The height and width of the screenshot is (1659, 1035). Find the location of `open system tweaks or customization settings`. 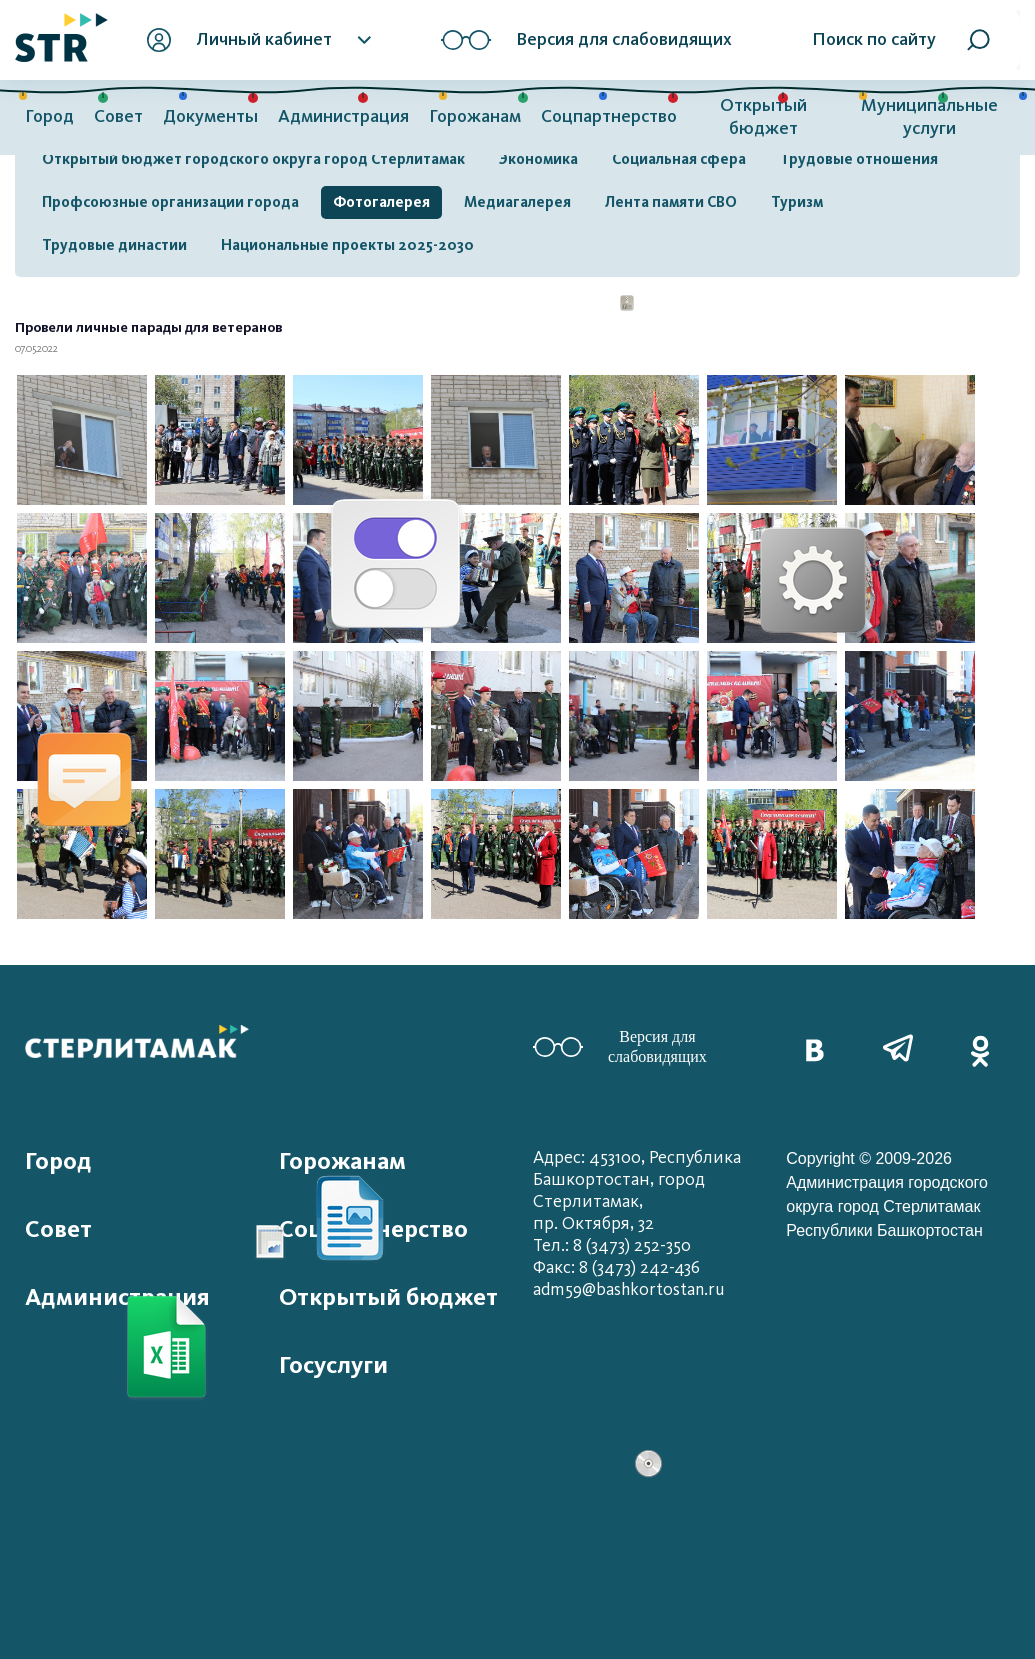

open system tweaks or customization settings is located at coordinates (395, 563).